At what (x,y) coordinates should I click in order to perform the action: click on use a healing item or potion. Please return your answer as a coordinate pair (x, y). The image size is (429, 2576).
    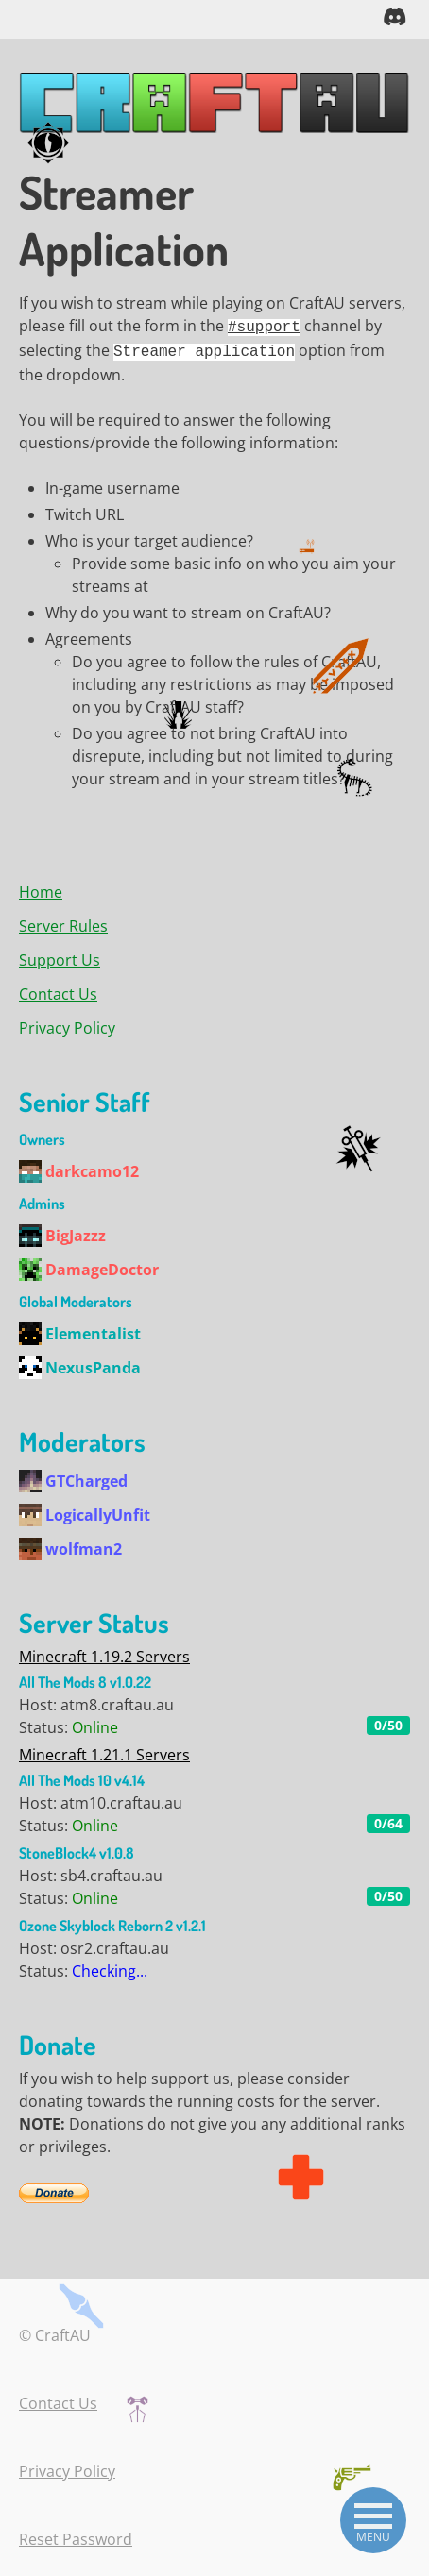
    Looking at the image, I should click on (357, 1148).